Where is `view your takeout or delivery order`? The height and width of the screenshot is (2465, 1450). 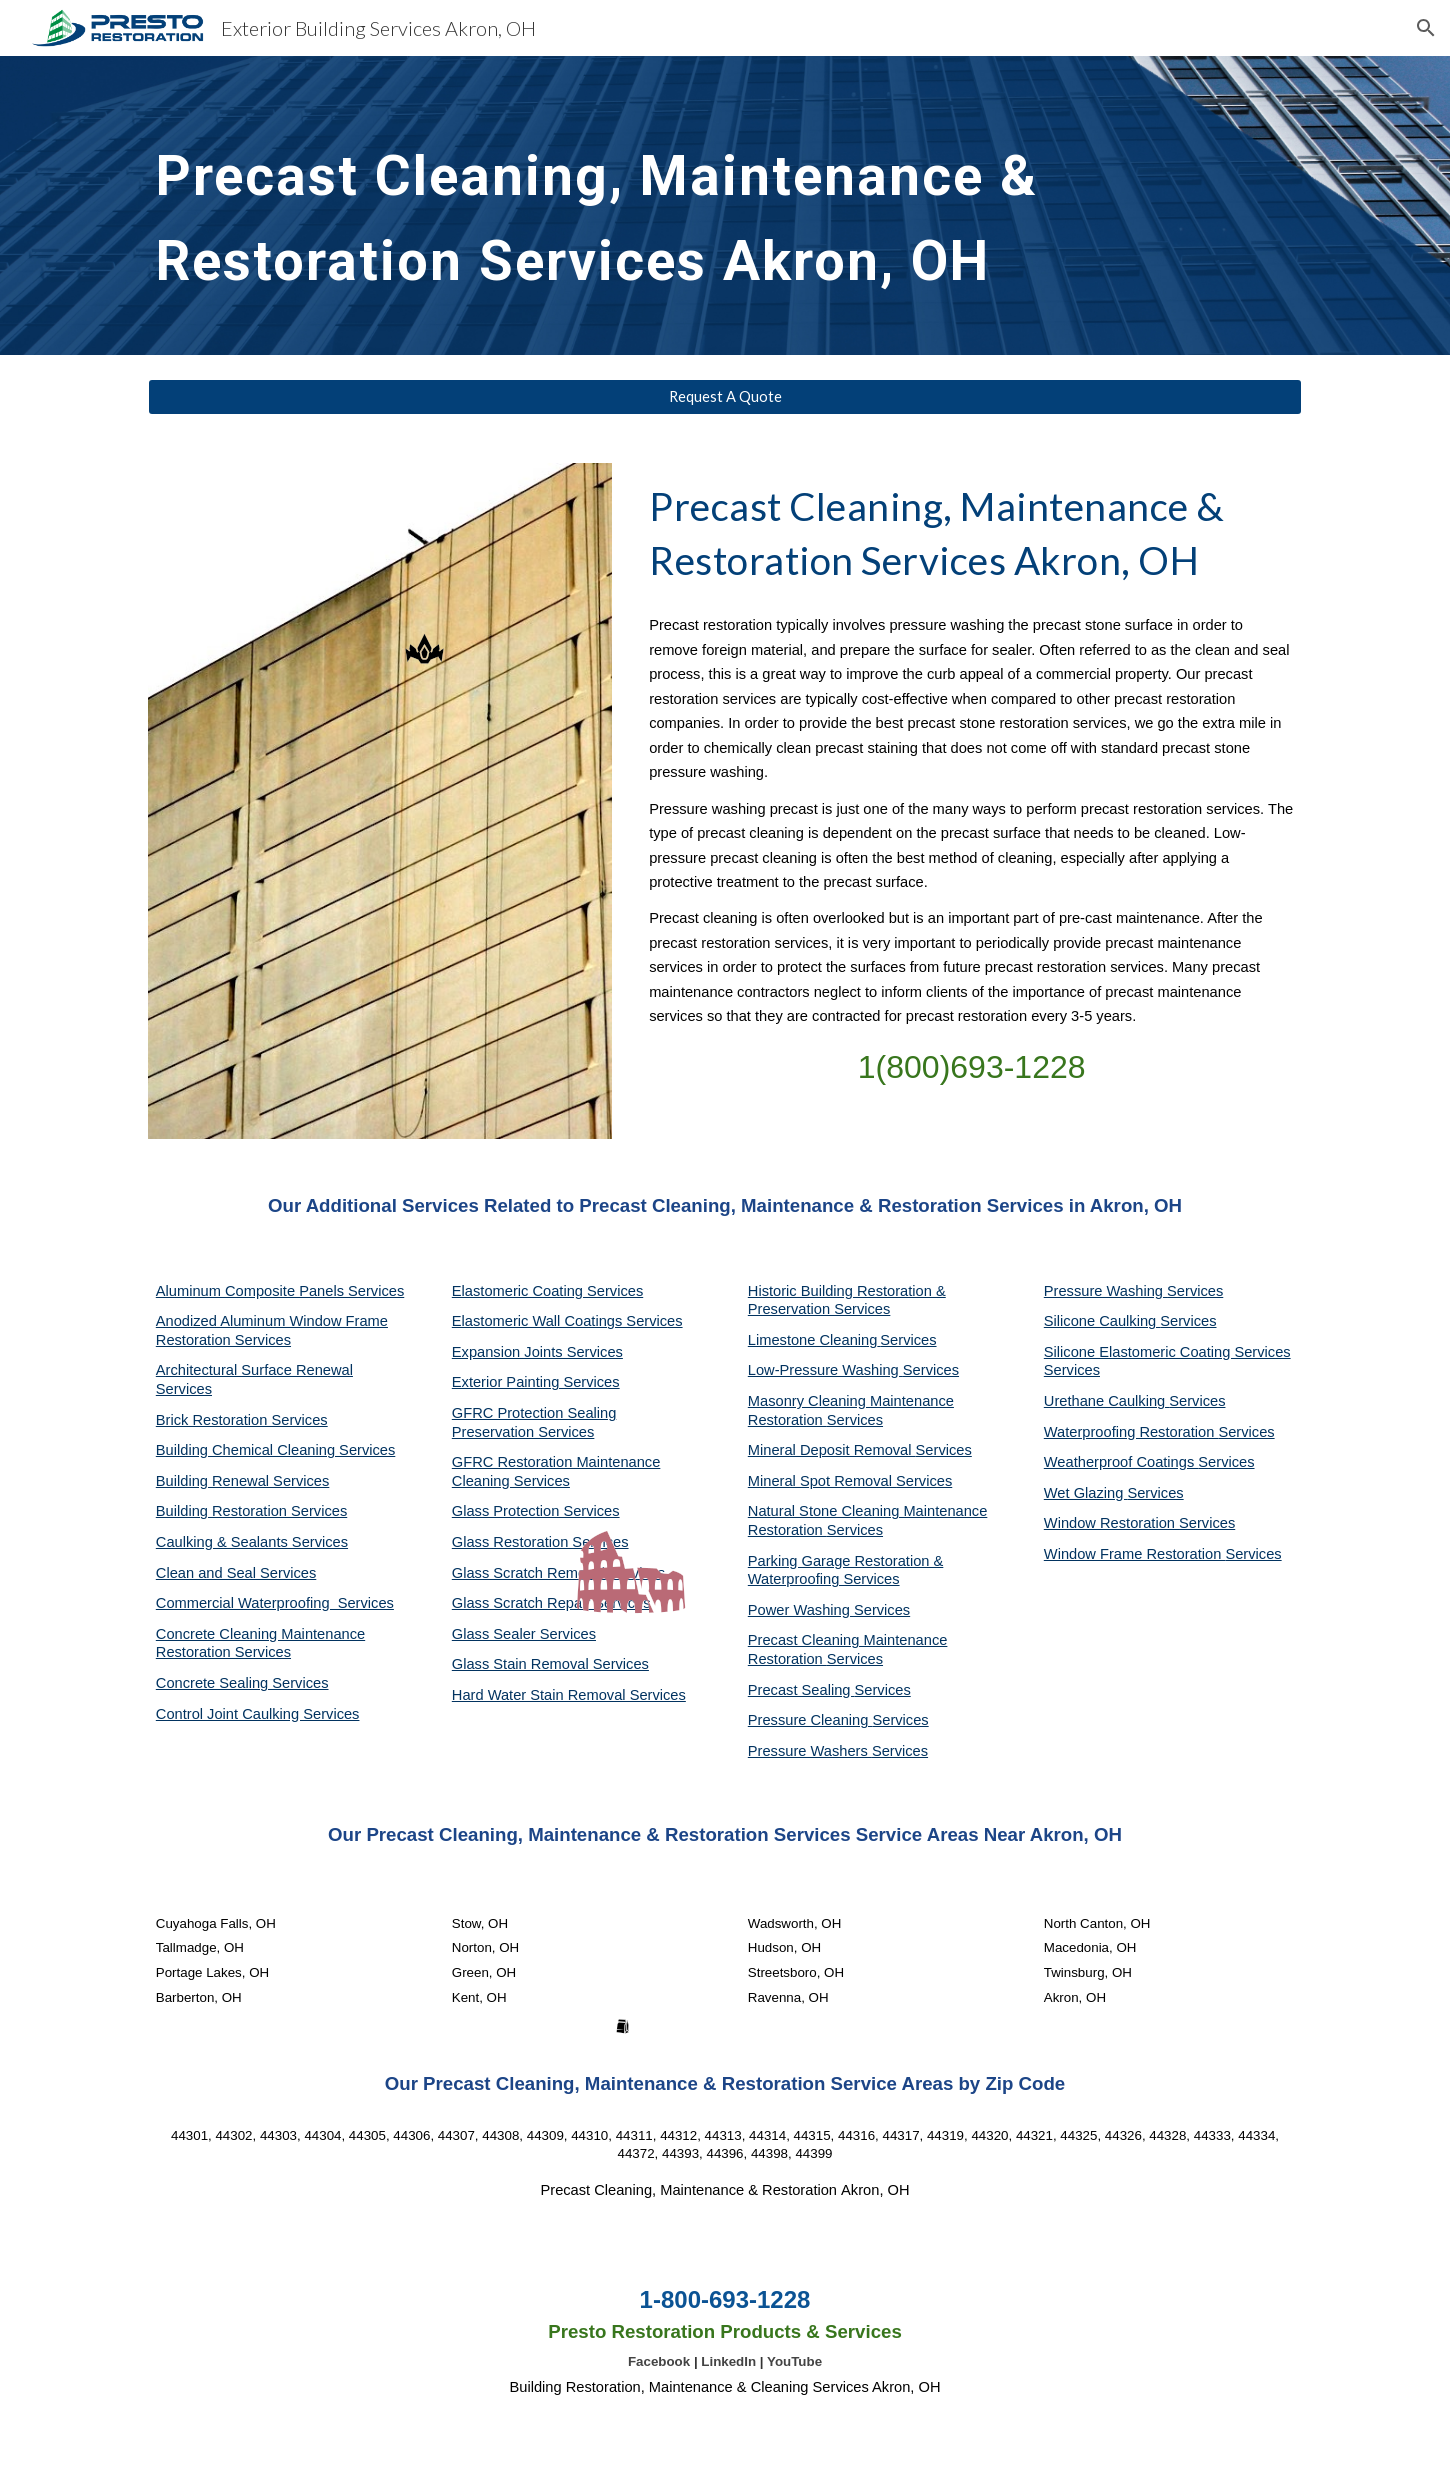
view your takeout or delivery order is located at coordinates (623, 2025).